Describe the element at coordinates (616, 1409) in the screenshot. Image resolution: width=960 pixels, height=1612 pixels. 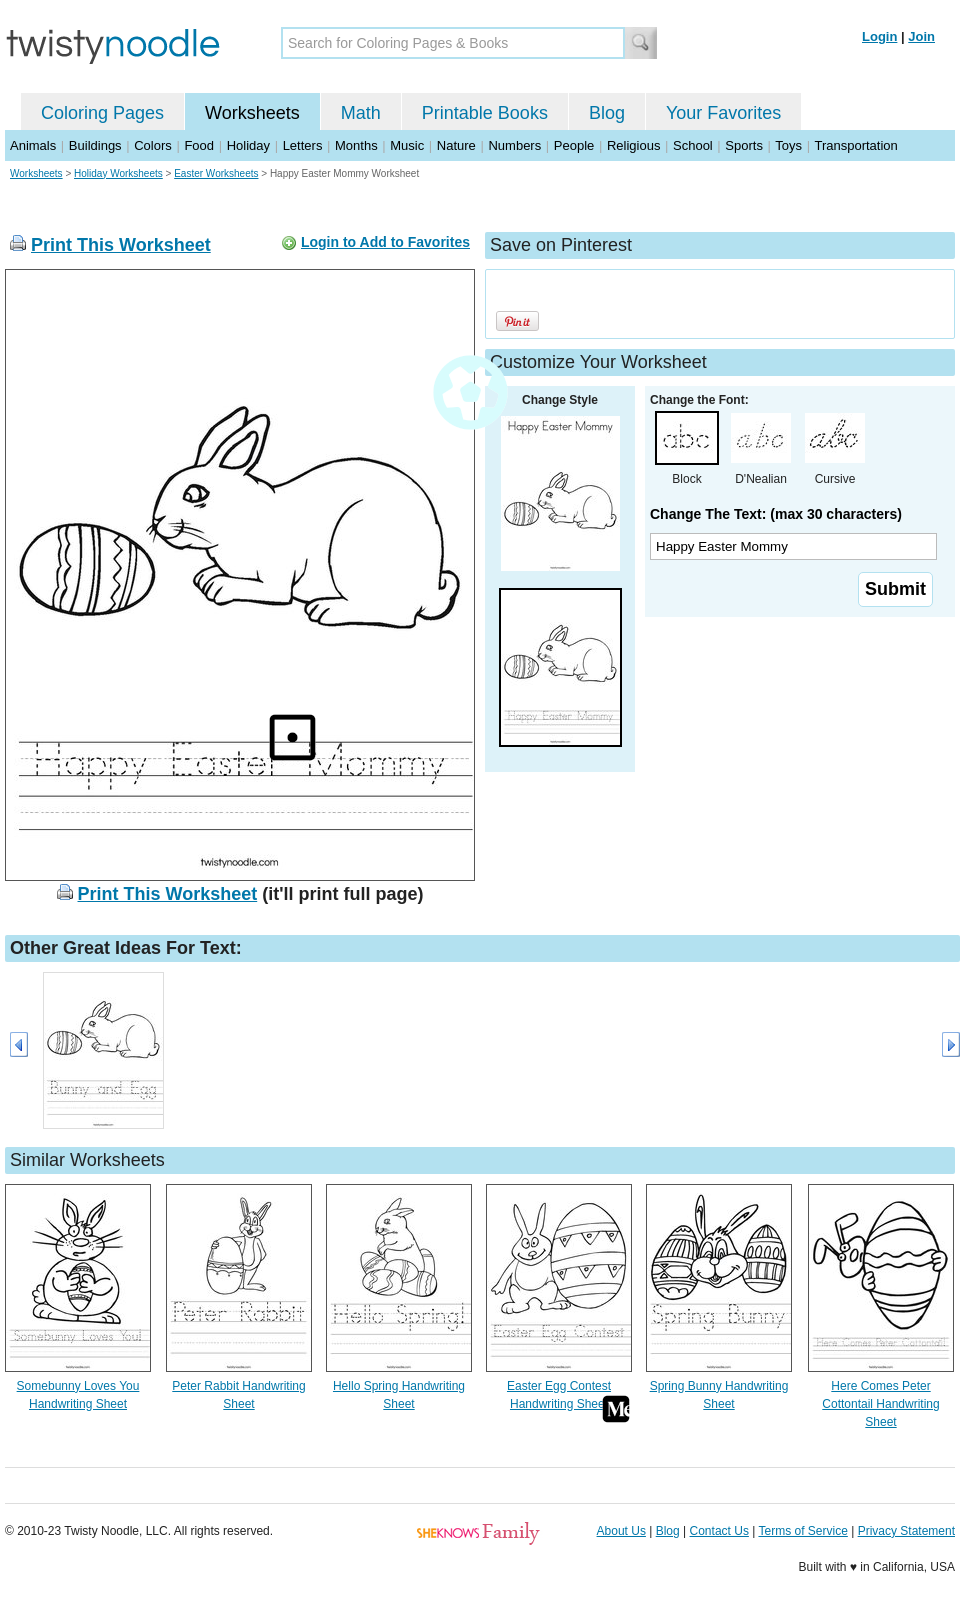
I see `open Medium app or website` at that location.